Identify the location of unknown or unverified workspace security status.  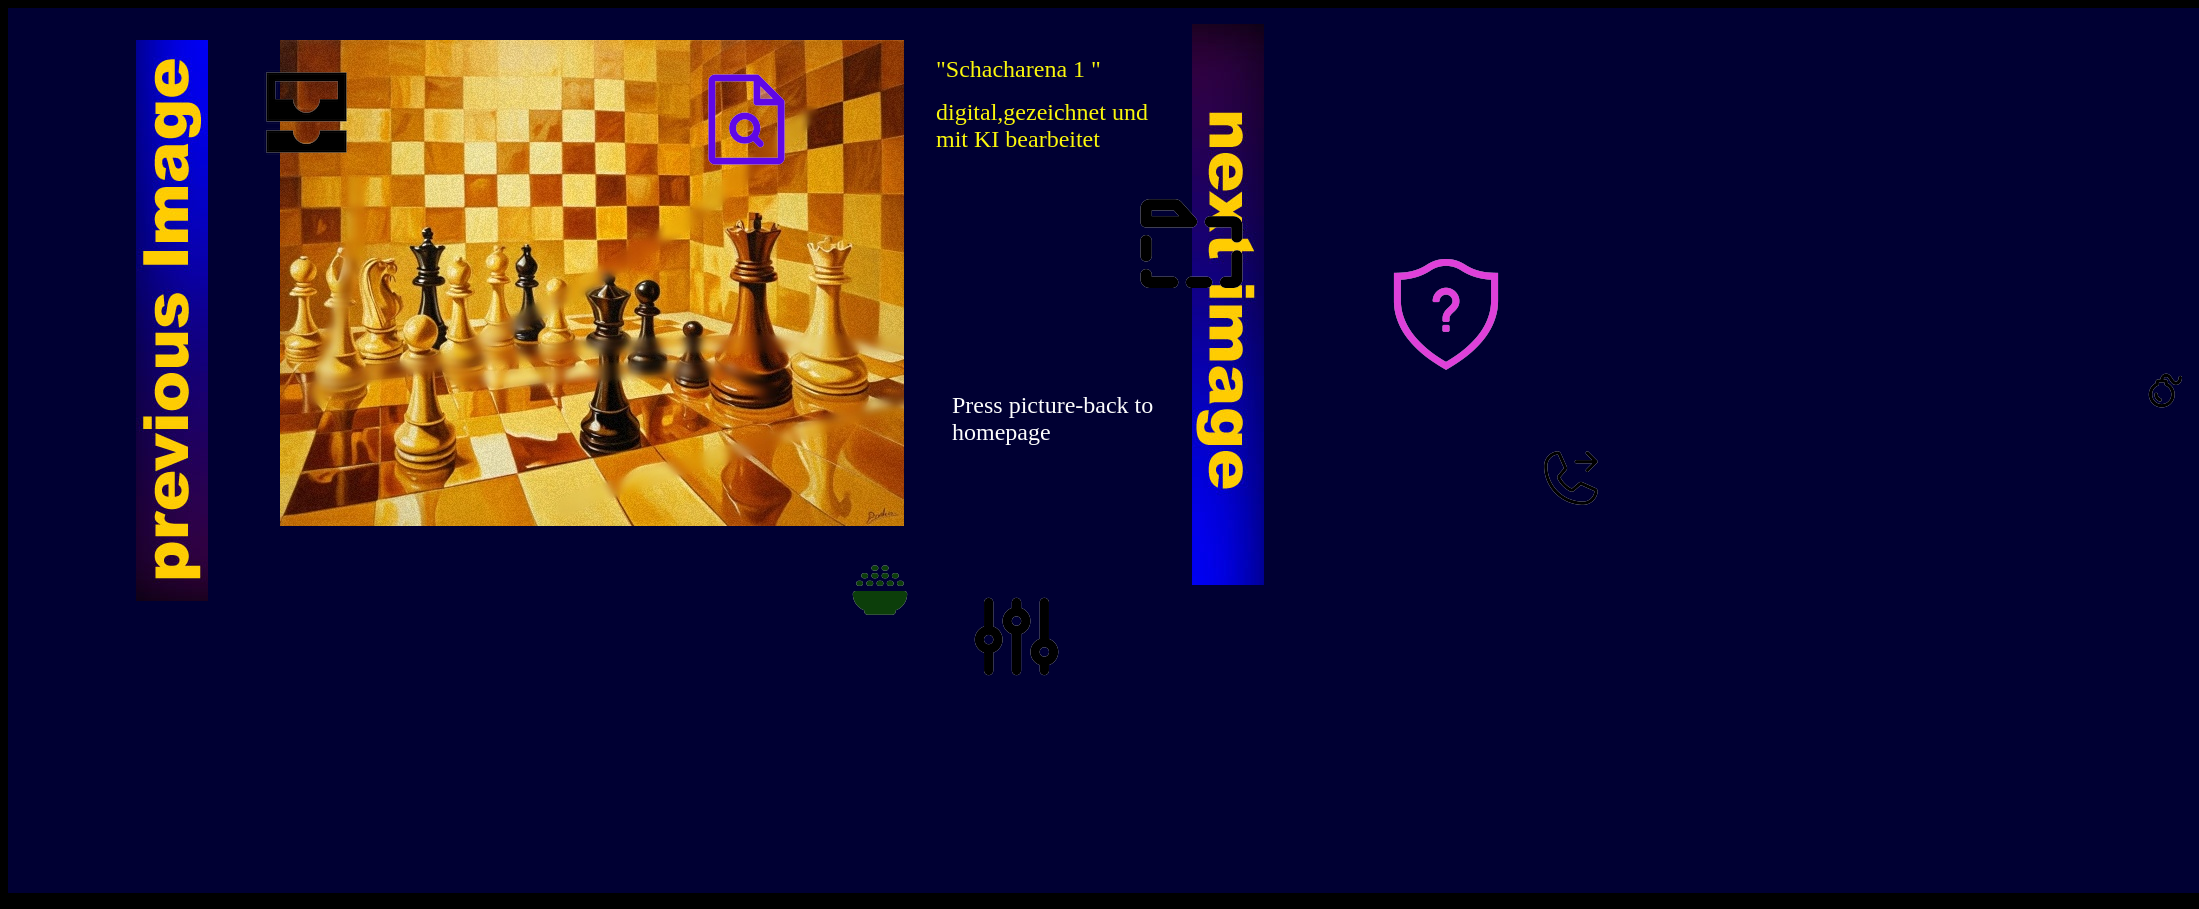
(1445, 314).